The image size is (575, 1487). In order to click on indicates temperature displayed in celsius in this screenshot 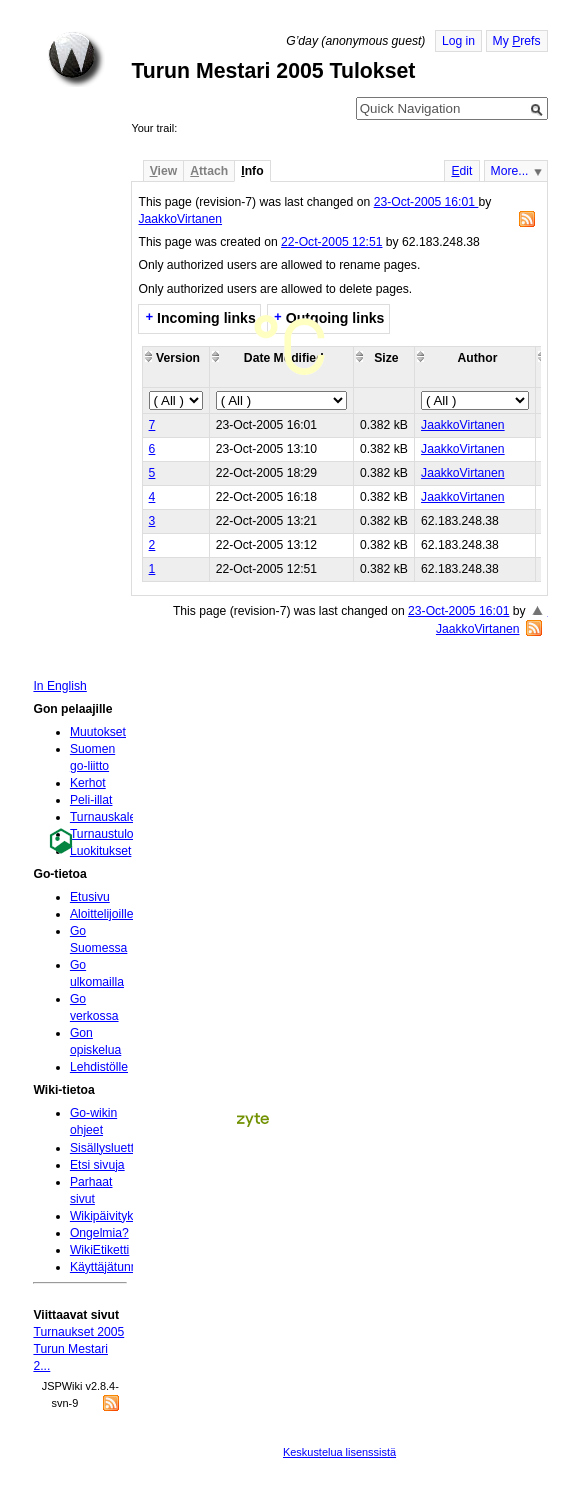, I will do `click(291, 345)`.